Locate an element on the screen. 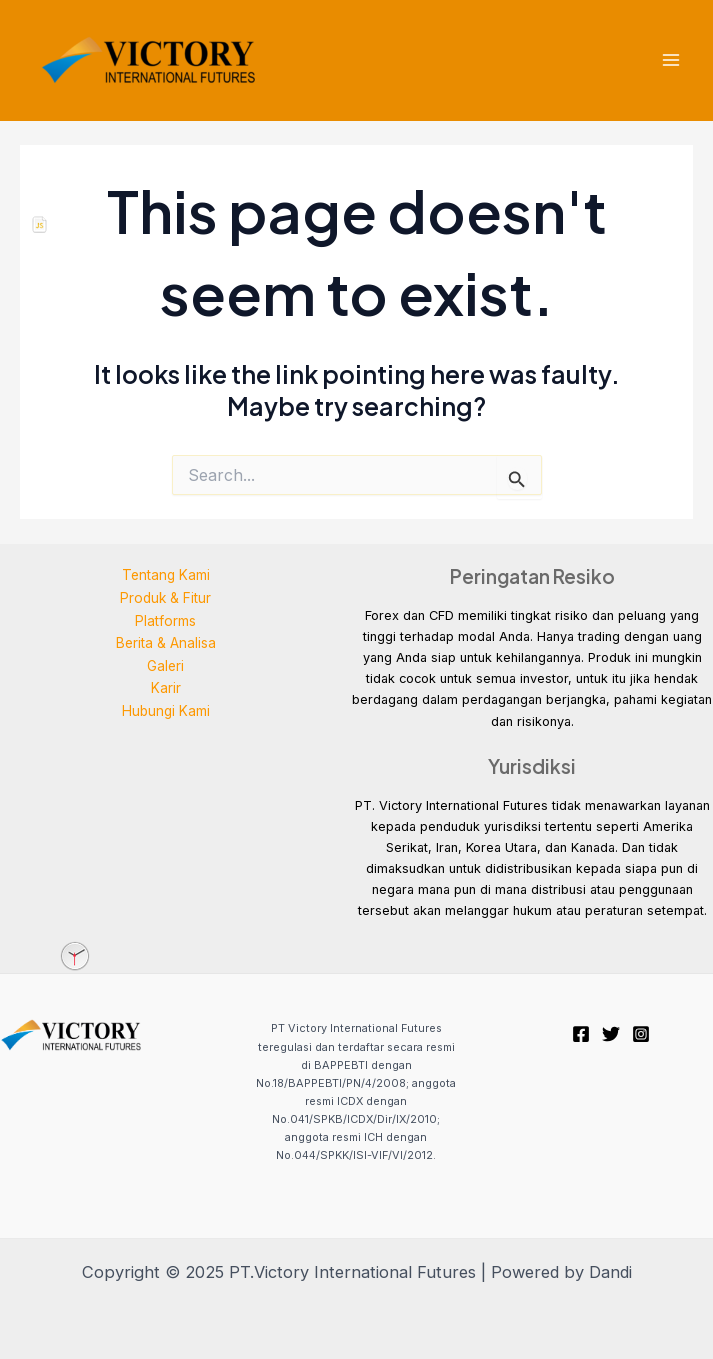 Image resolution: width=713 pixels, height=1359 pixels. access time and date administrative settings is located at coordinates (75, 956).